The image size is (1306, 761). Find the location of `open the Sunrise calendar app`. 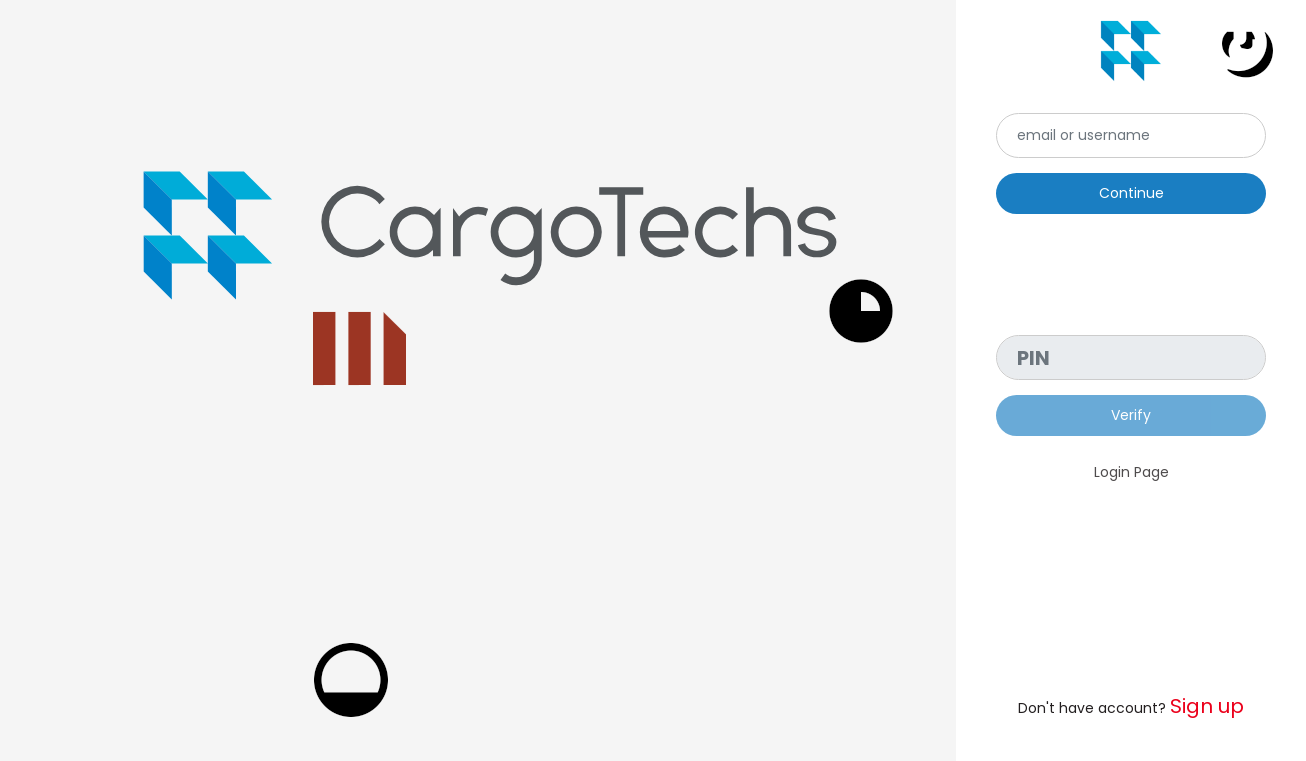

open the Sunrise calendar app is located at coordinates (351, 680).